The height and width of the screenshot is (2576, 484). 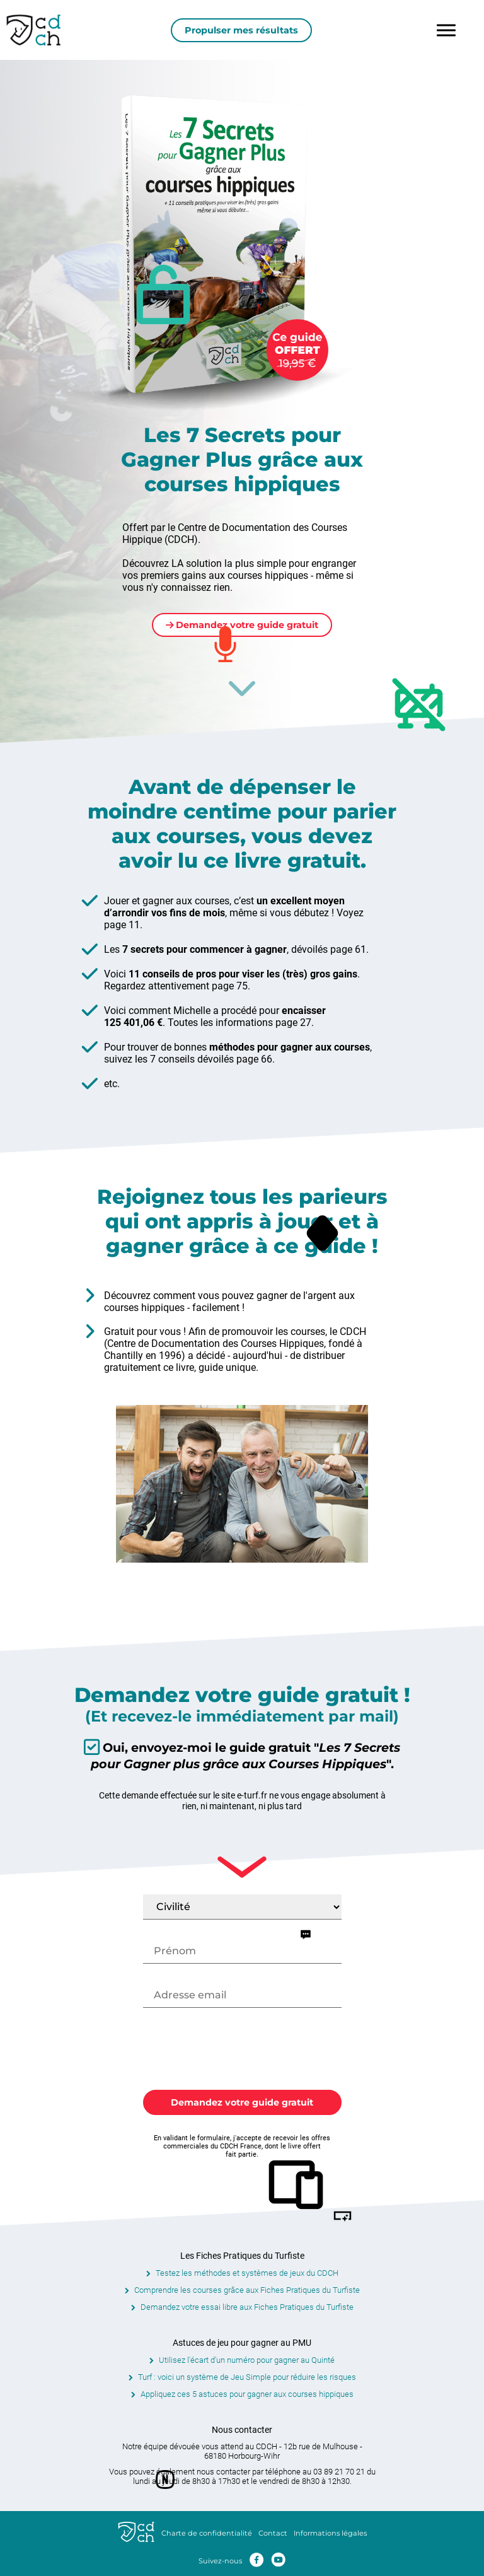 What do you see at coordinates (322, 1233) in the screenshot?
I see `add or select a keyframe in animation timeline` at bounding box center [322, 1233].